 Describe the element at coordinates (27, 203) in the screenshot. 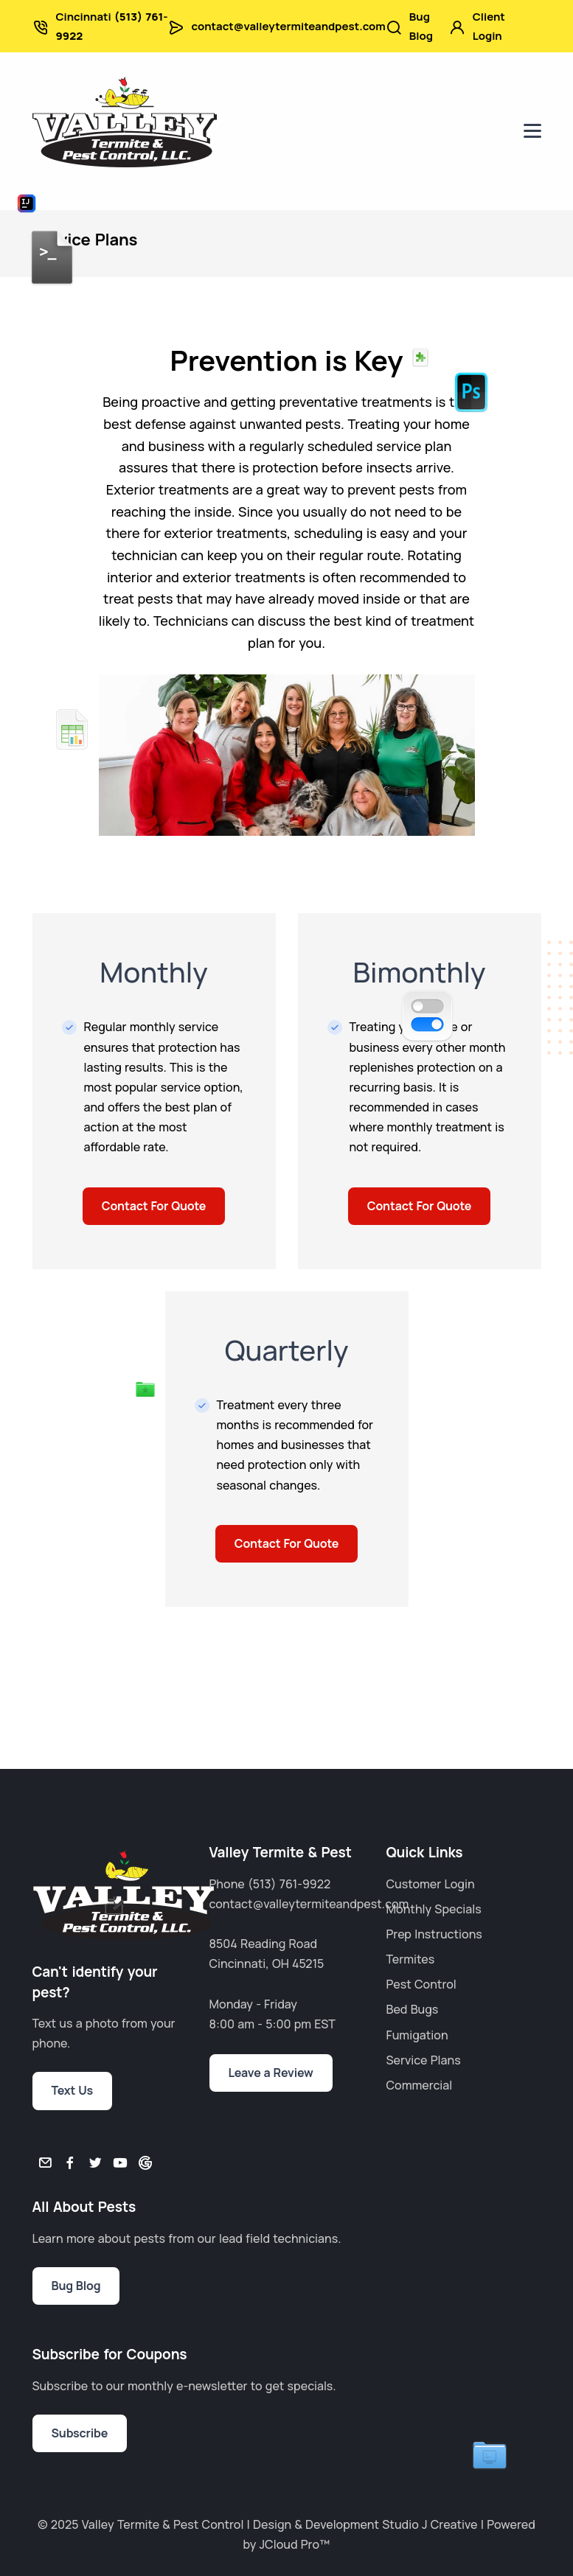

I see `open IntelliJ IDEA development environment` at that location.